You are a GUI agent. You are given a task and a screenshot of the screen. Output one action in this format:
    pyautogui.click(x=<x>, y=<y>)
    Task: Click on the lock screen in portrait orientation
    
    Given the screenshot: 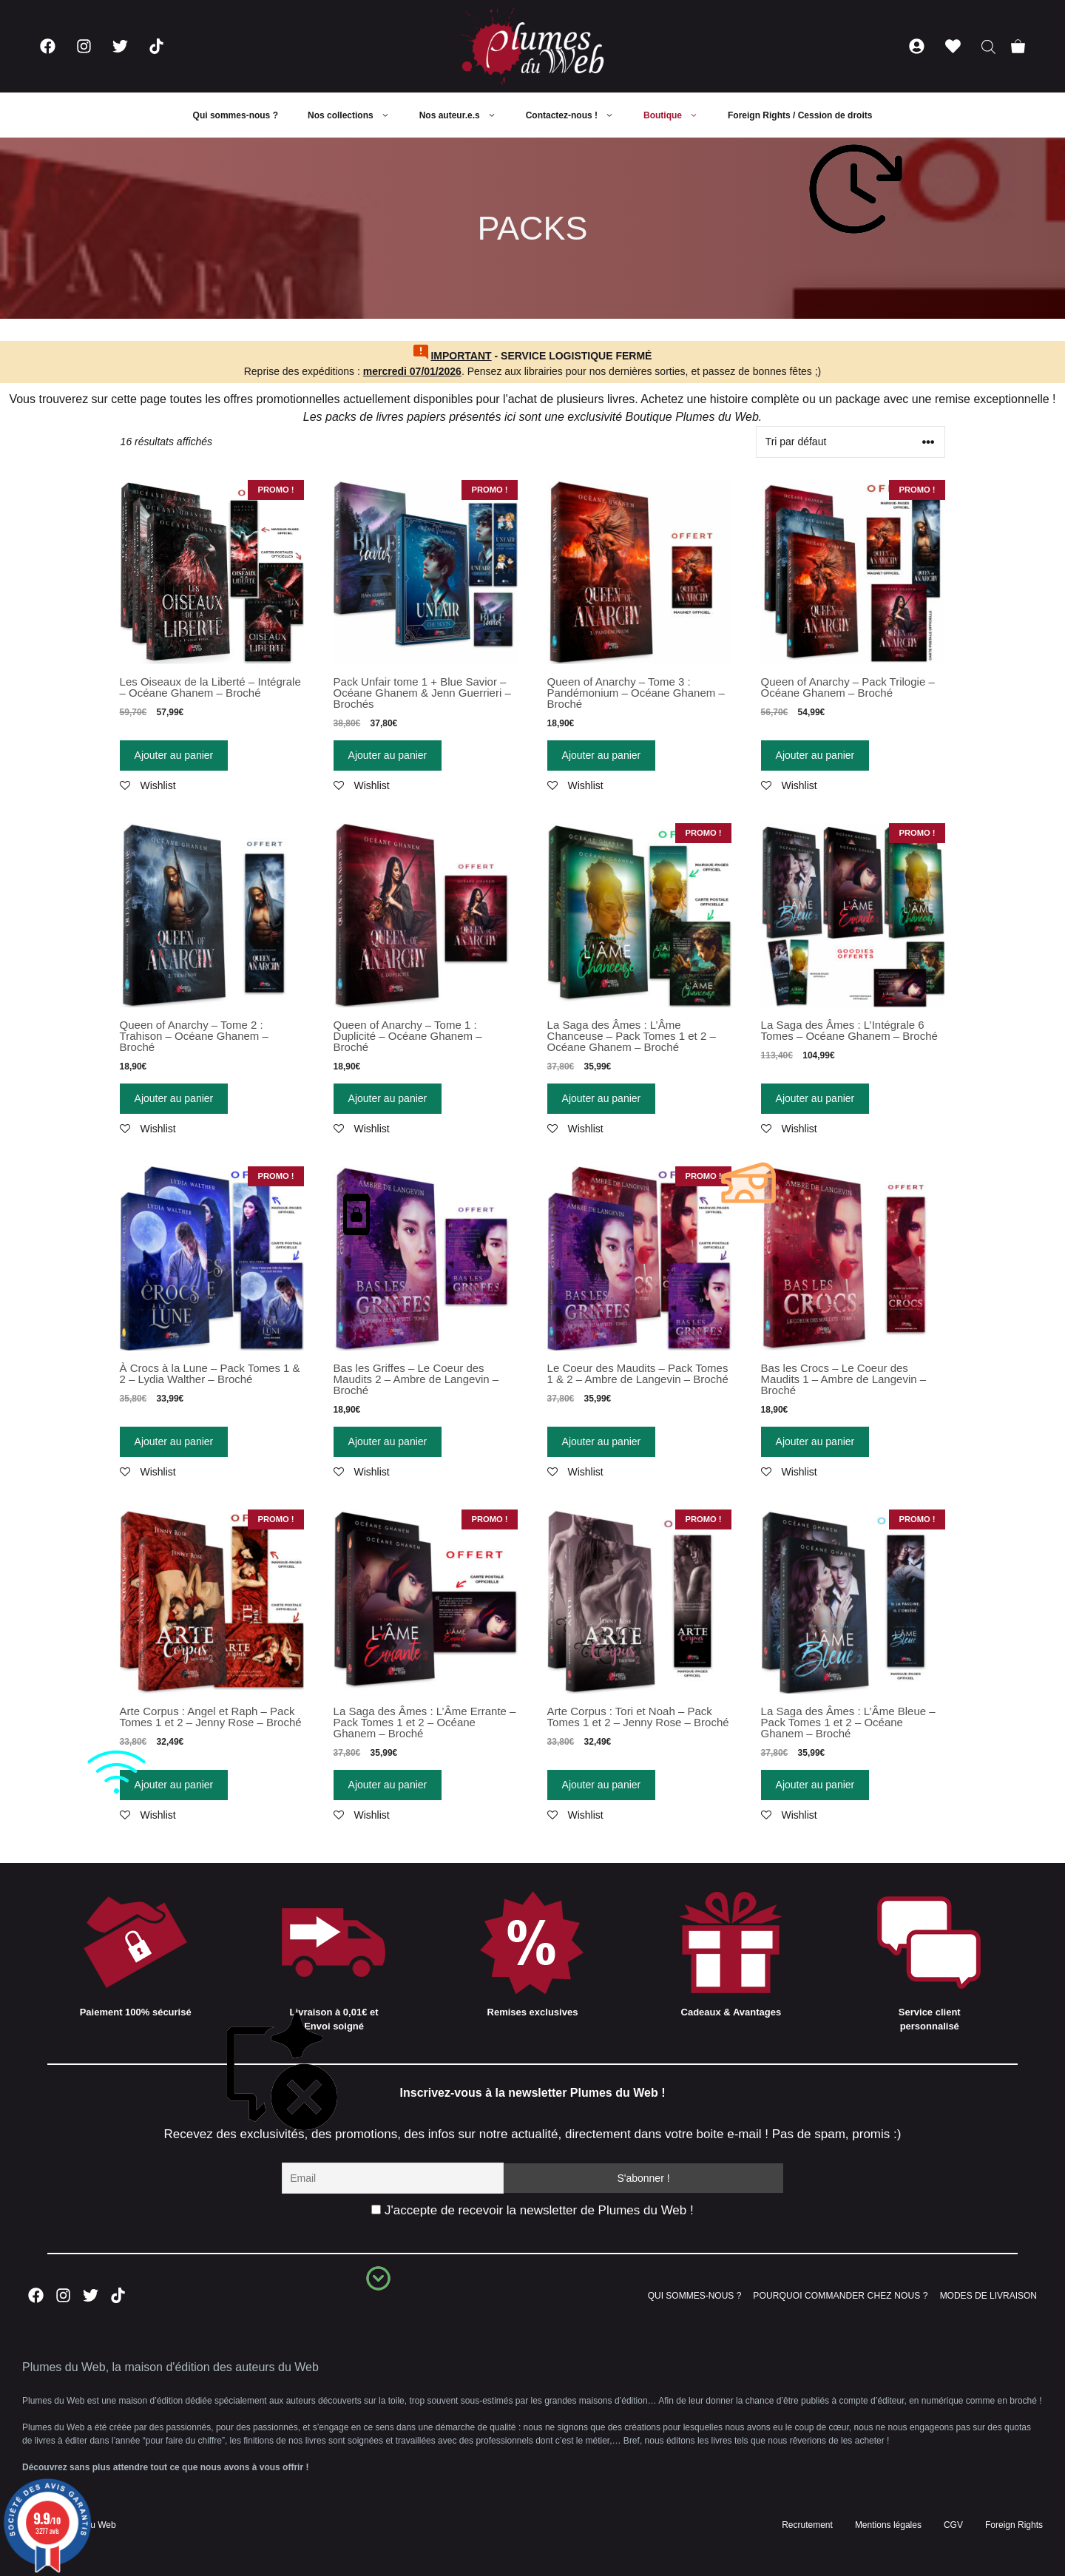 What is the action you would take?
    pyautogui.click(x=356, y=1214)
    